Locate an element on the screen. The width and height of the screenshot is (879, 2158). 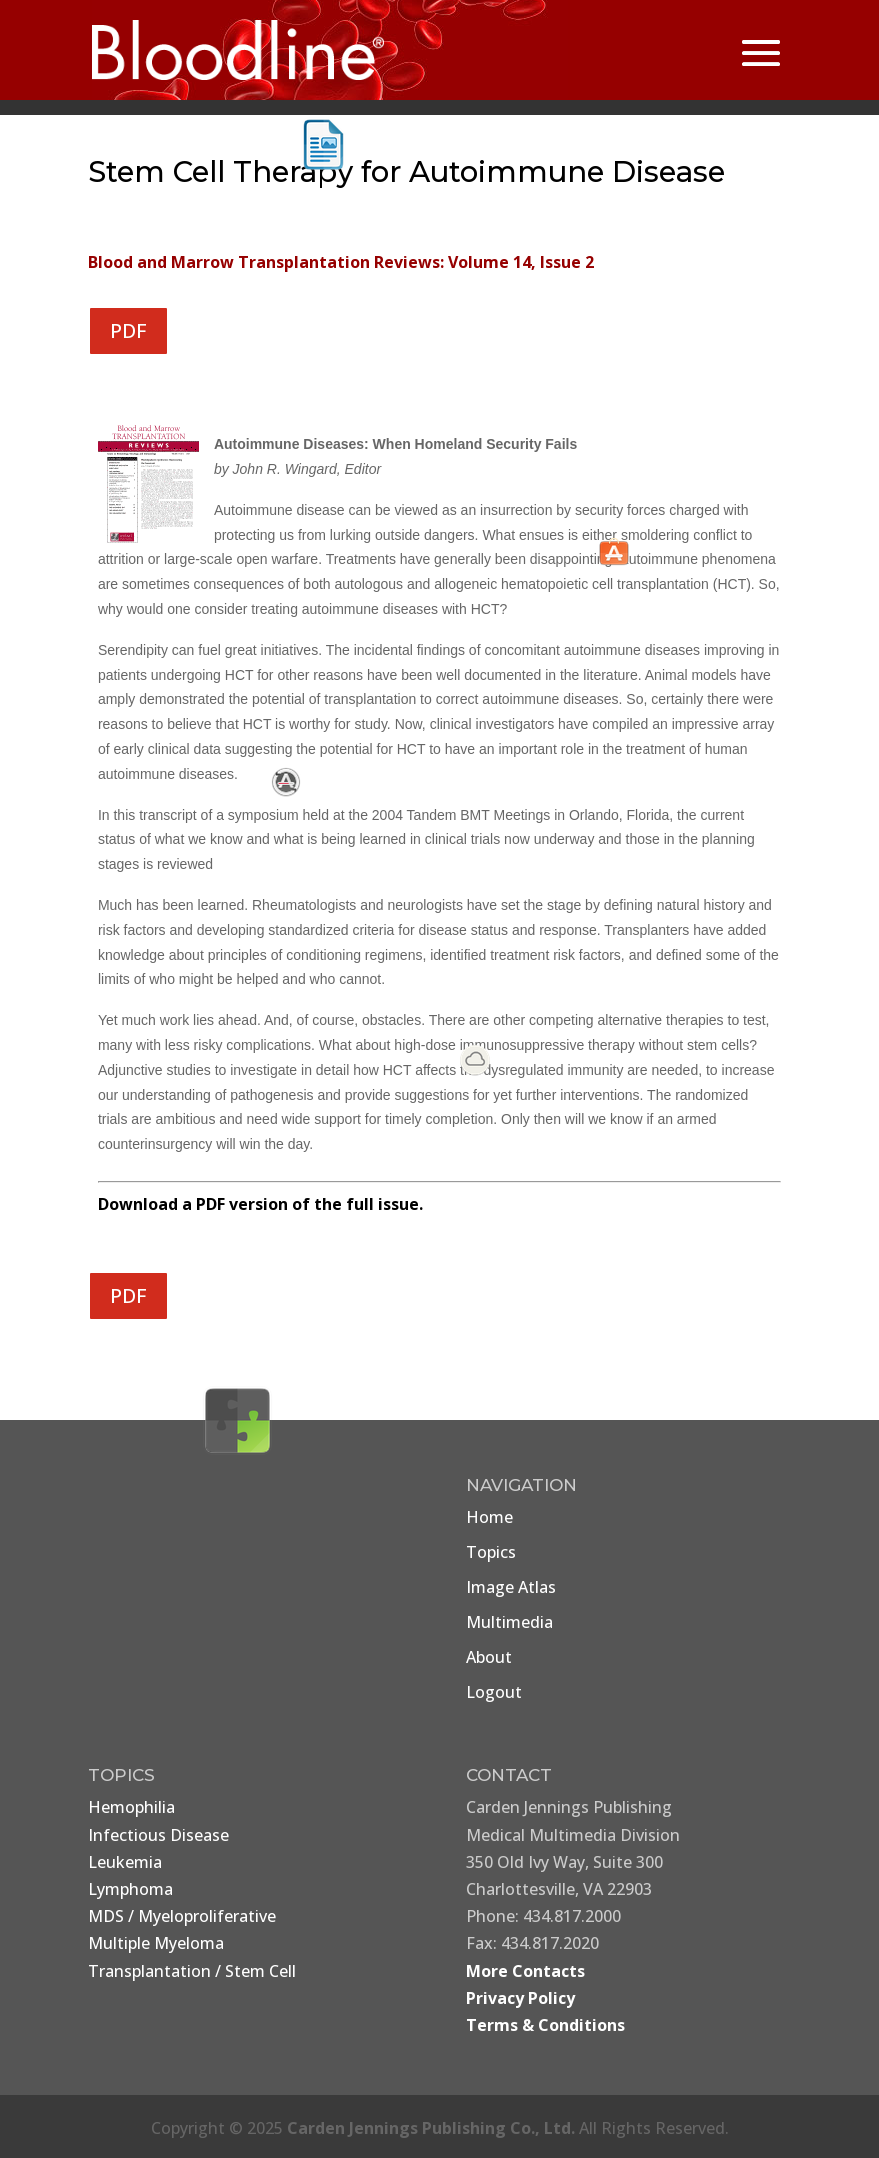
libreoffice writer document template file is located at coordinates (323, 144).